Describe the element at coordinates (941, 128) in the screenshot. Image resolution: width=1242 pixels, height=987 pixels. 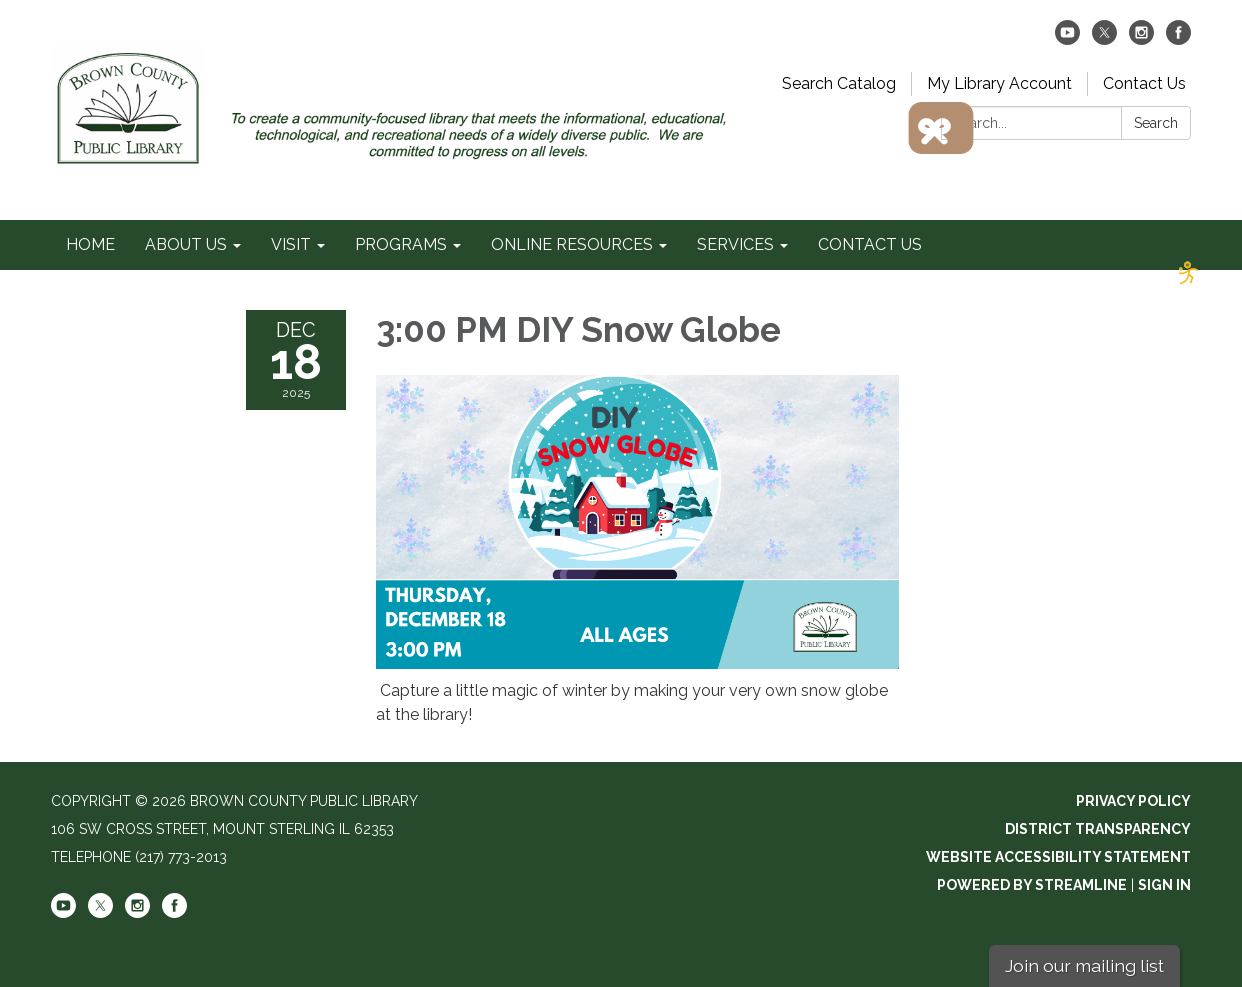
I see `access your gift card balance` at that location.